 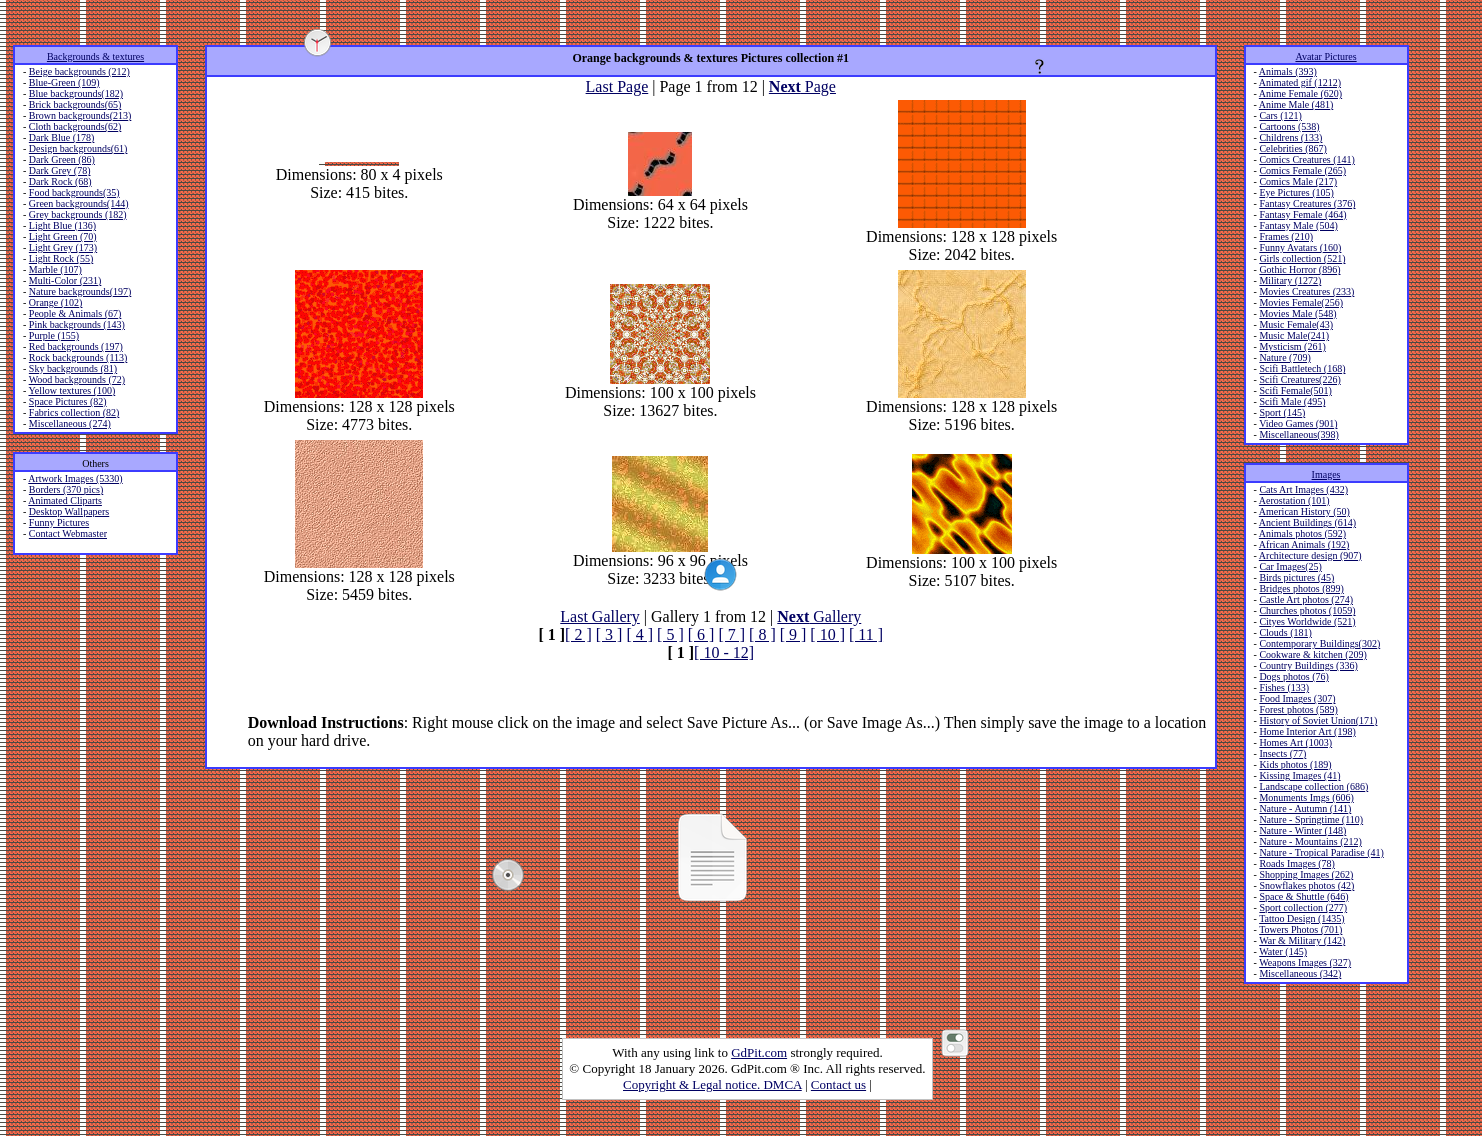 I want to click on open a plain text file, so click(x=712, y=857).